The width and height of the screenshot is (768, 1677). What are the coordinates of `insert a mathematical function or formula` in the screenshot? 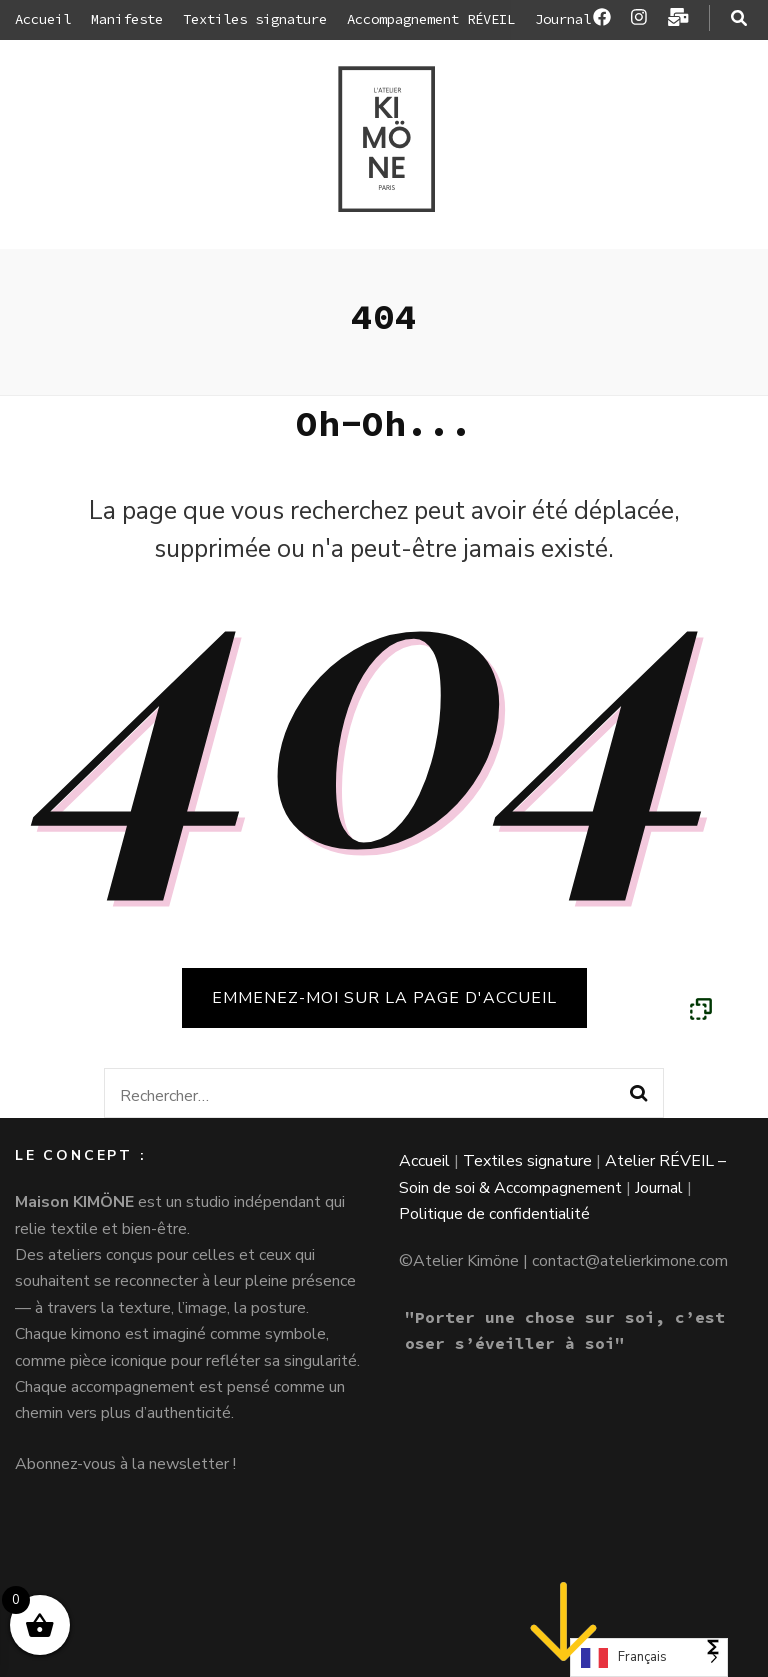 It's located at (713, 1647).